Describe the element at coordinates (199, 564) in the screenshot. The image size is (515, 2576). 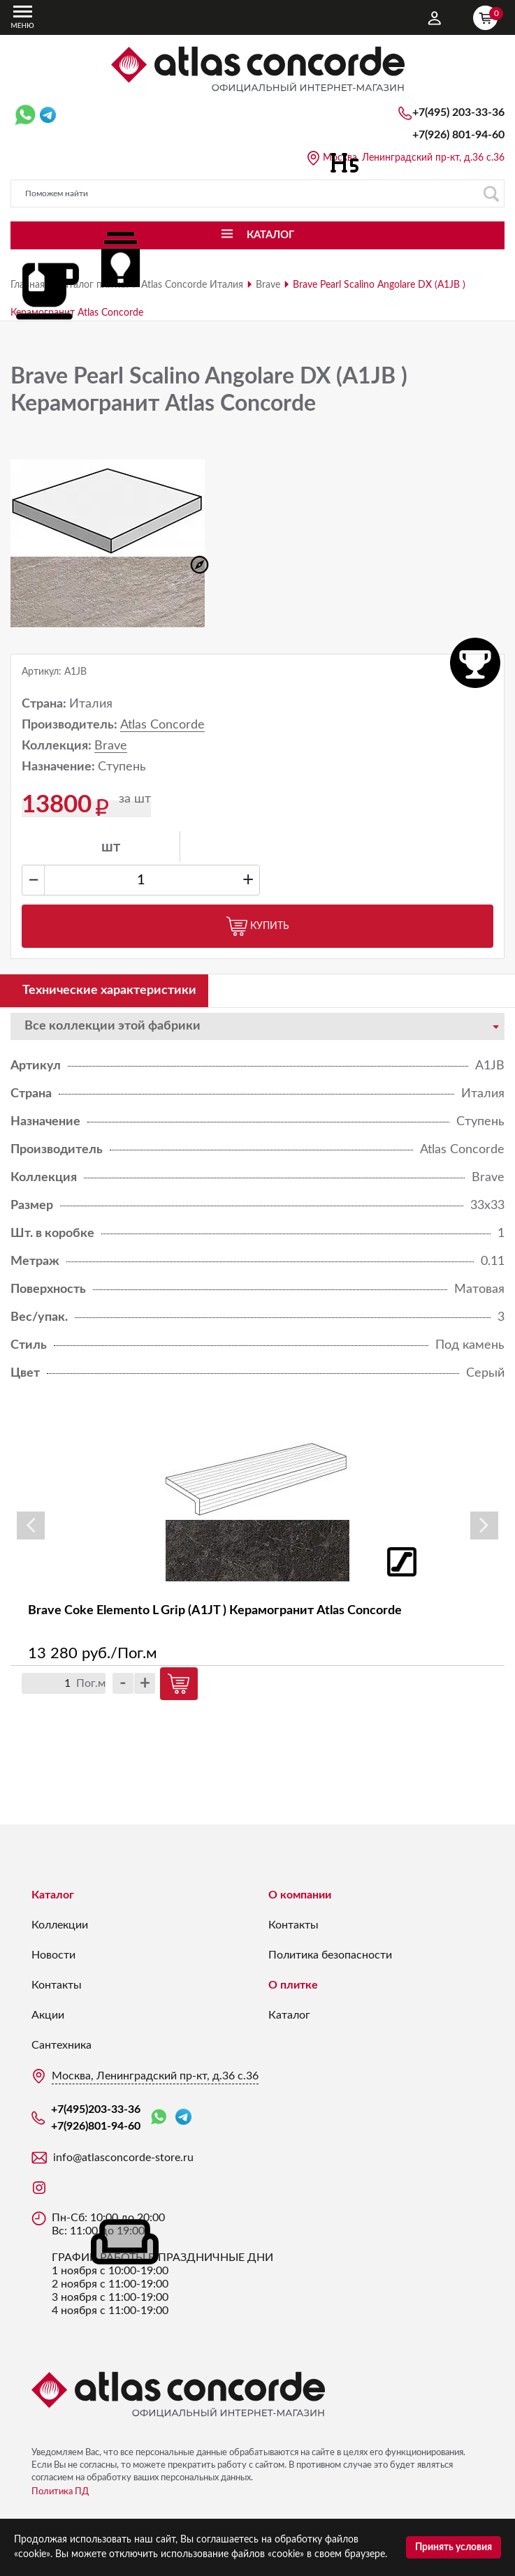
I see `explore nearby places or content` at that location.